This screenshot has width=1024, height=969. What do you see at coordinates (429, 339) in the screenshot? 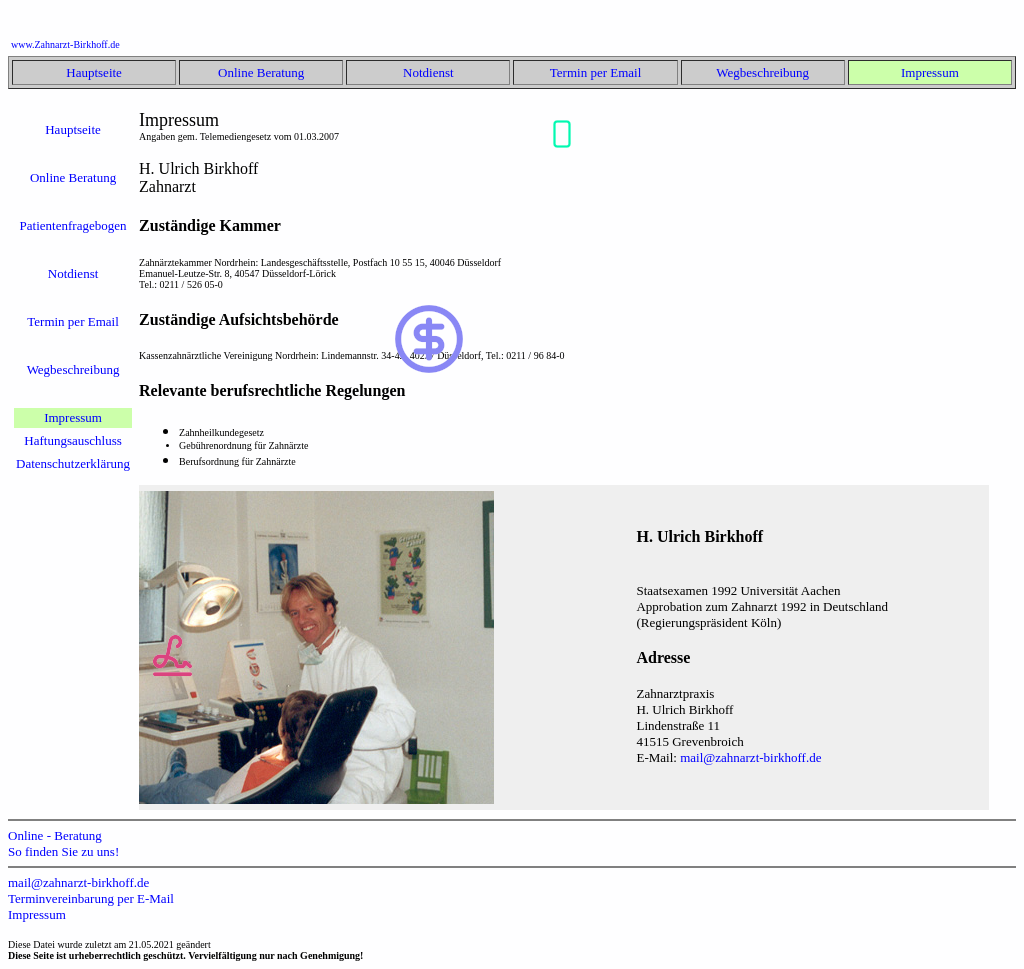
I see `view account balance or payment options` at bounding box center [429, 339].